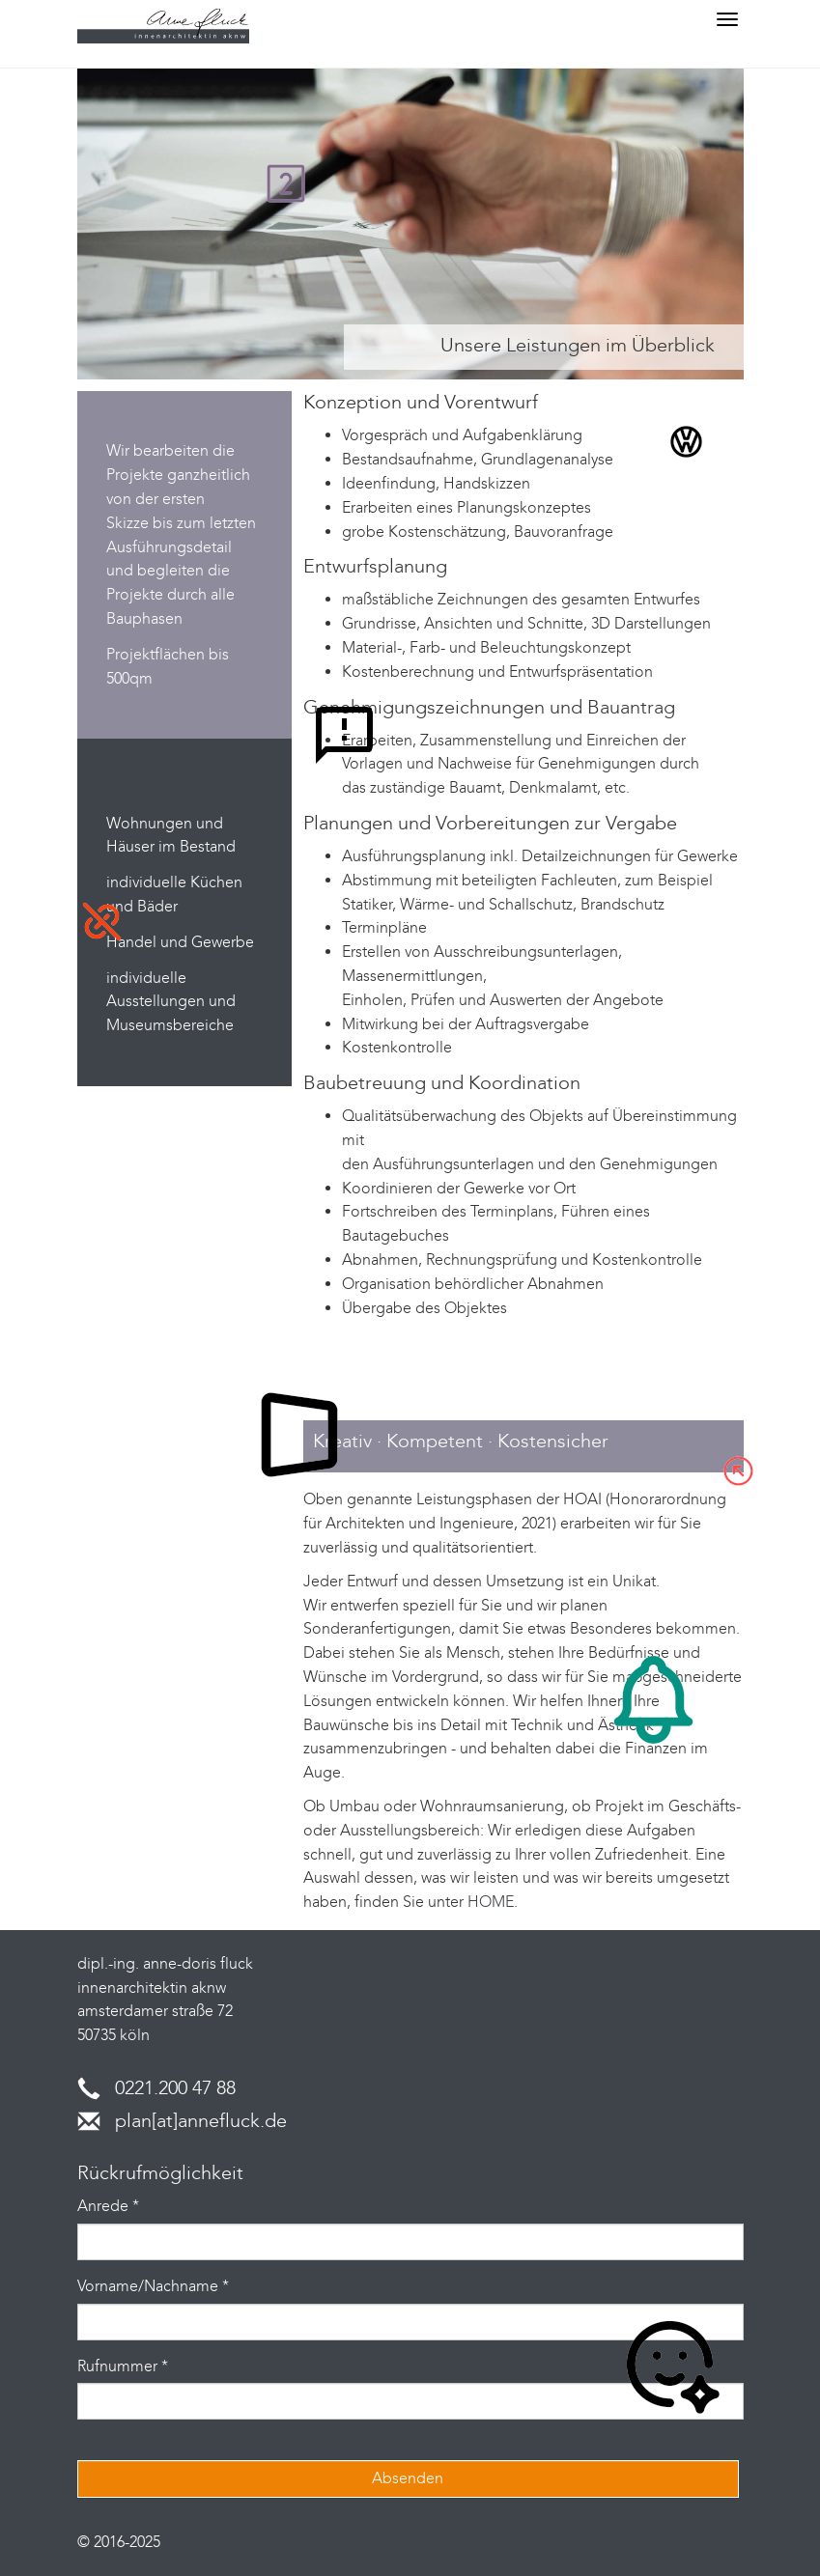 This screenshot has height=2576, width=820. I want to click on submit feedback or report an issue, so click(344, 735).